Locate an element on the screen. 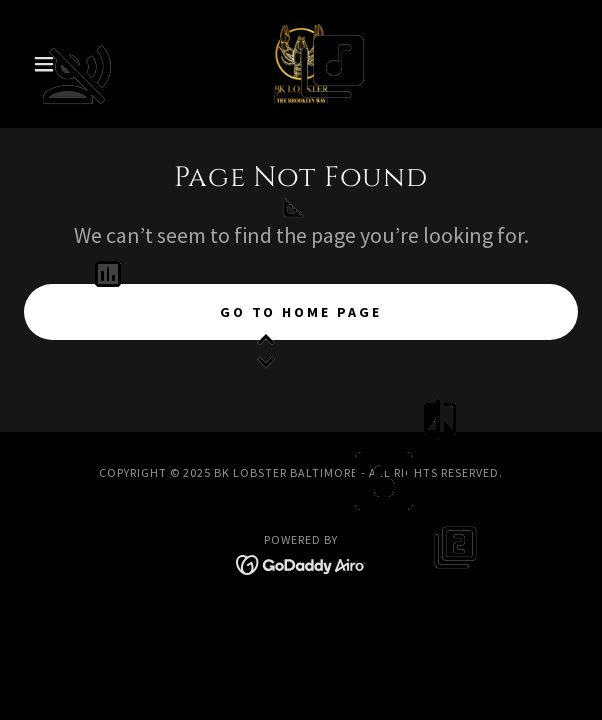 The width and height of the screenshot is (602, 720). measure area or square footage is located at coordinates (294, 207).